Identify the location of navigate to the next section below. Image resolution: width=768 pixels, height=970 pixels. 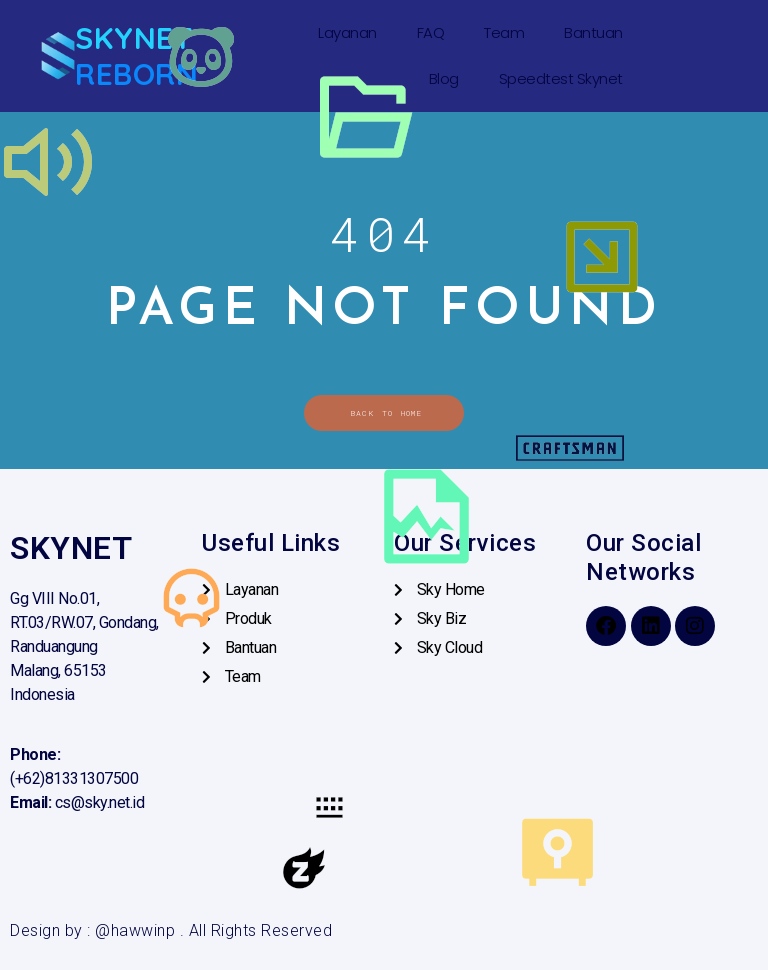
(602, 257).